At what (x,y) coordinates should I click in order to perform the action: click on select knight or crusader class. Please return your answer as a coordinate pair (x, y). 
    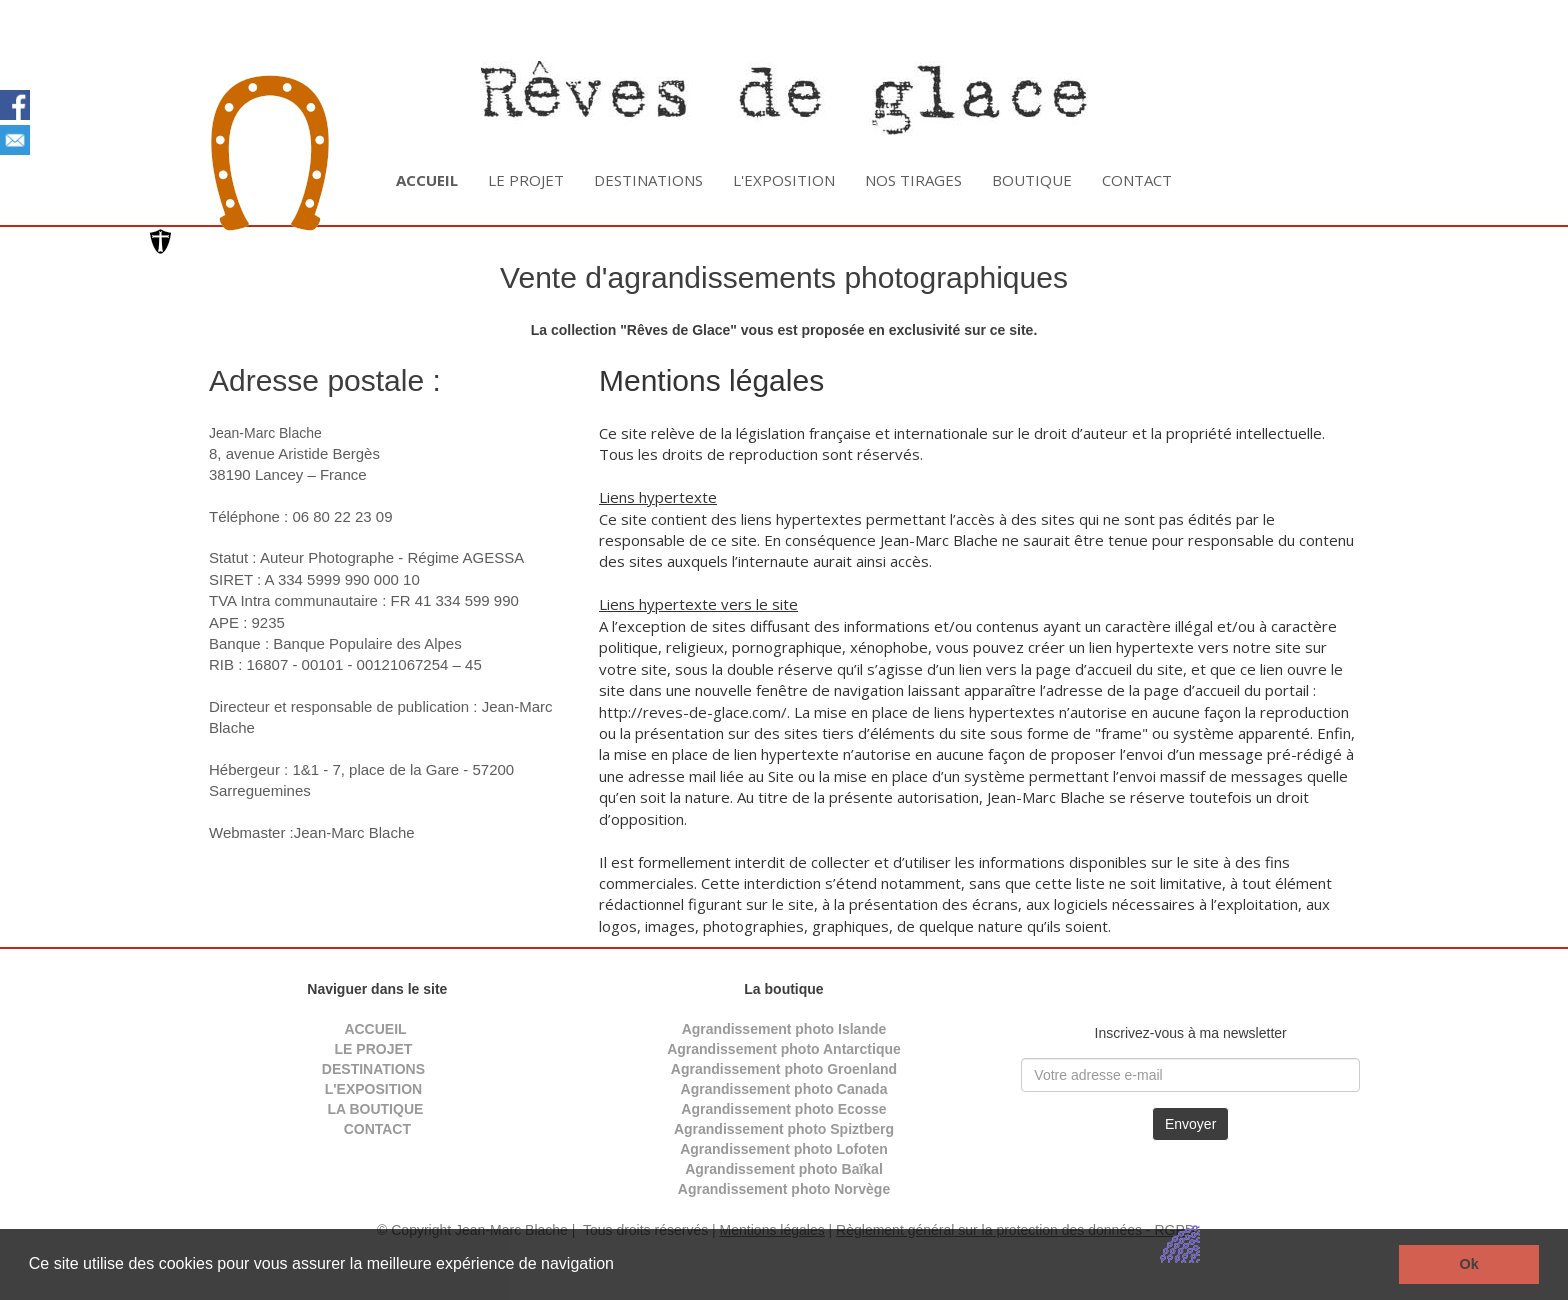
    Looking at the image, I should click on (160, 241).